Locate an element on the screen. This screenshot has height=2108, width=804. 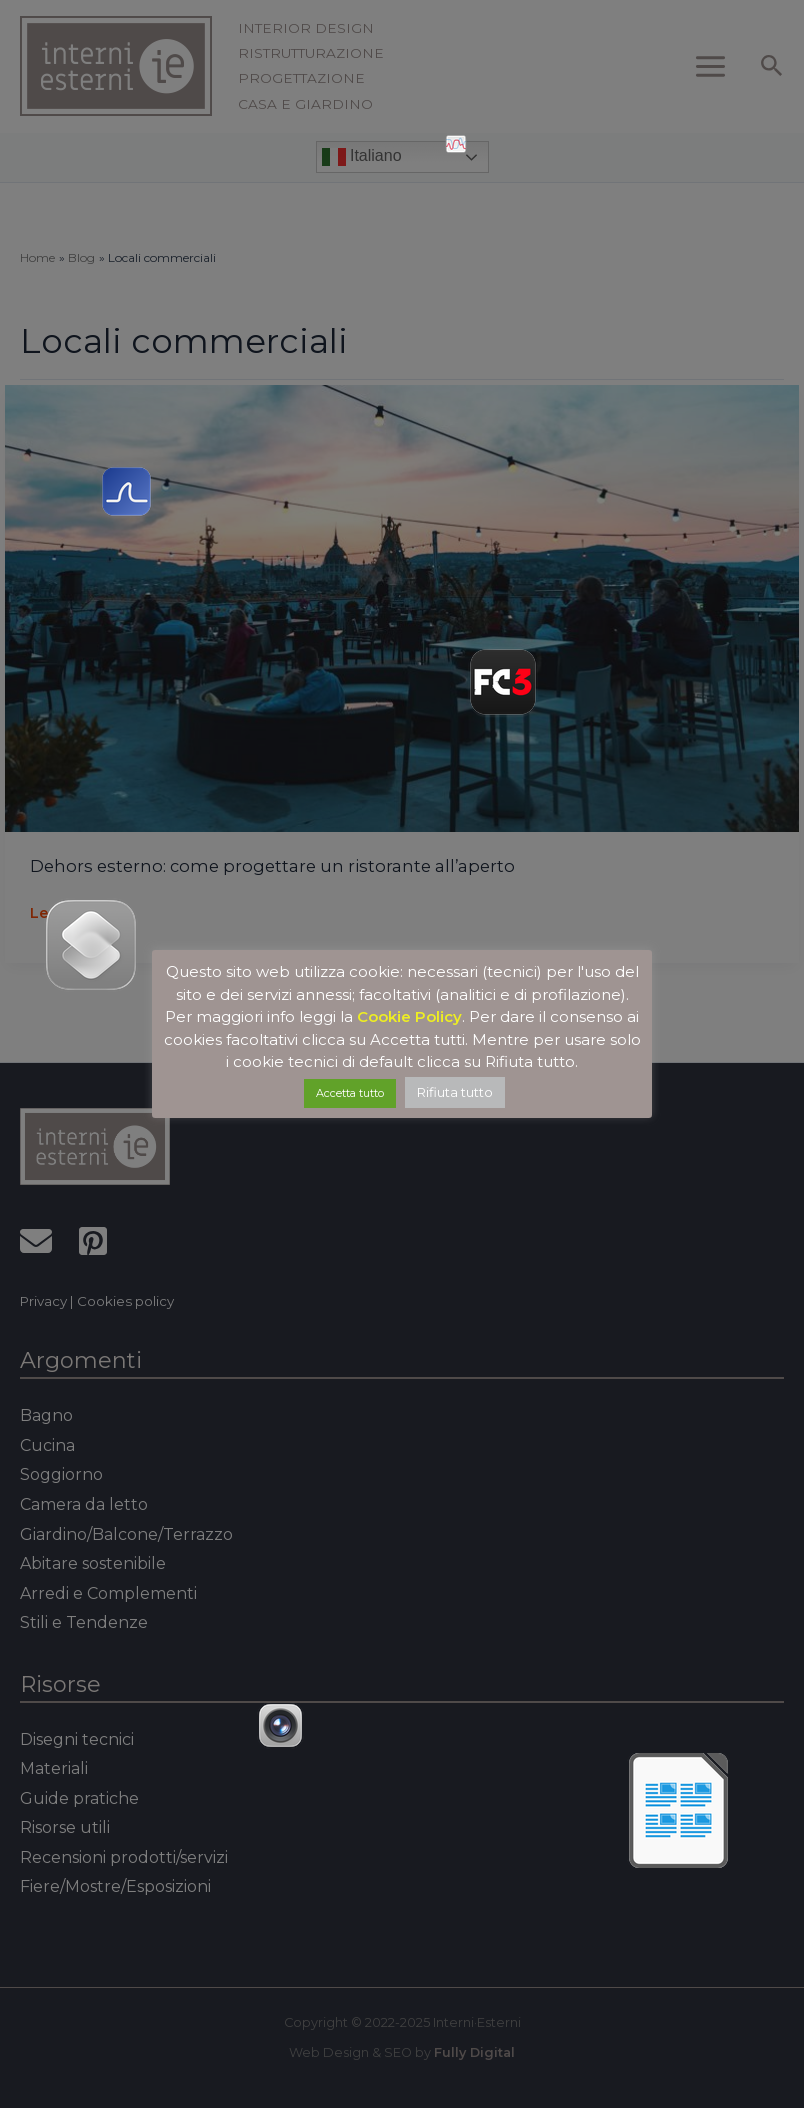
open wireshark network protocol analyzer is located at coordinates (126, 491).